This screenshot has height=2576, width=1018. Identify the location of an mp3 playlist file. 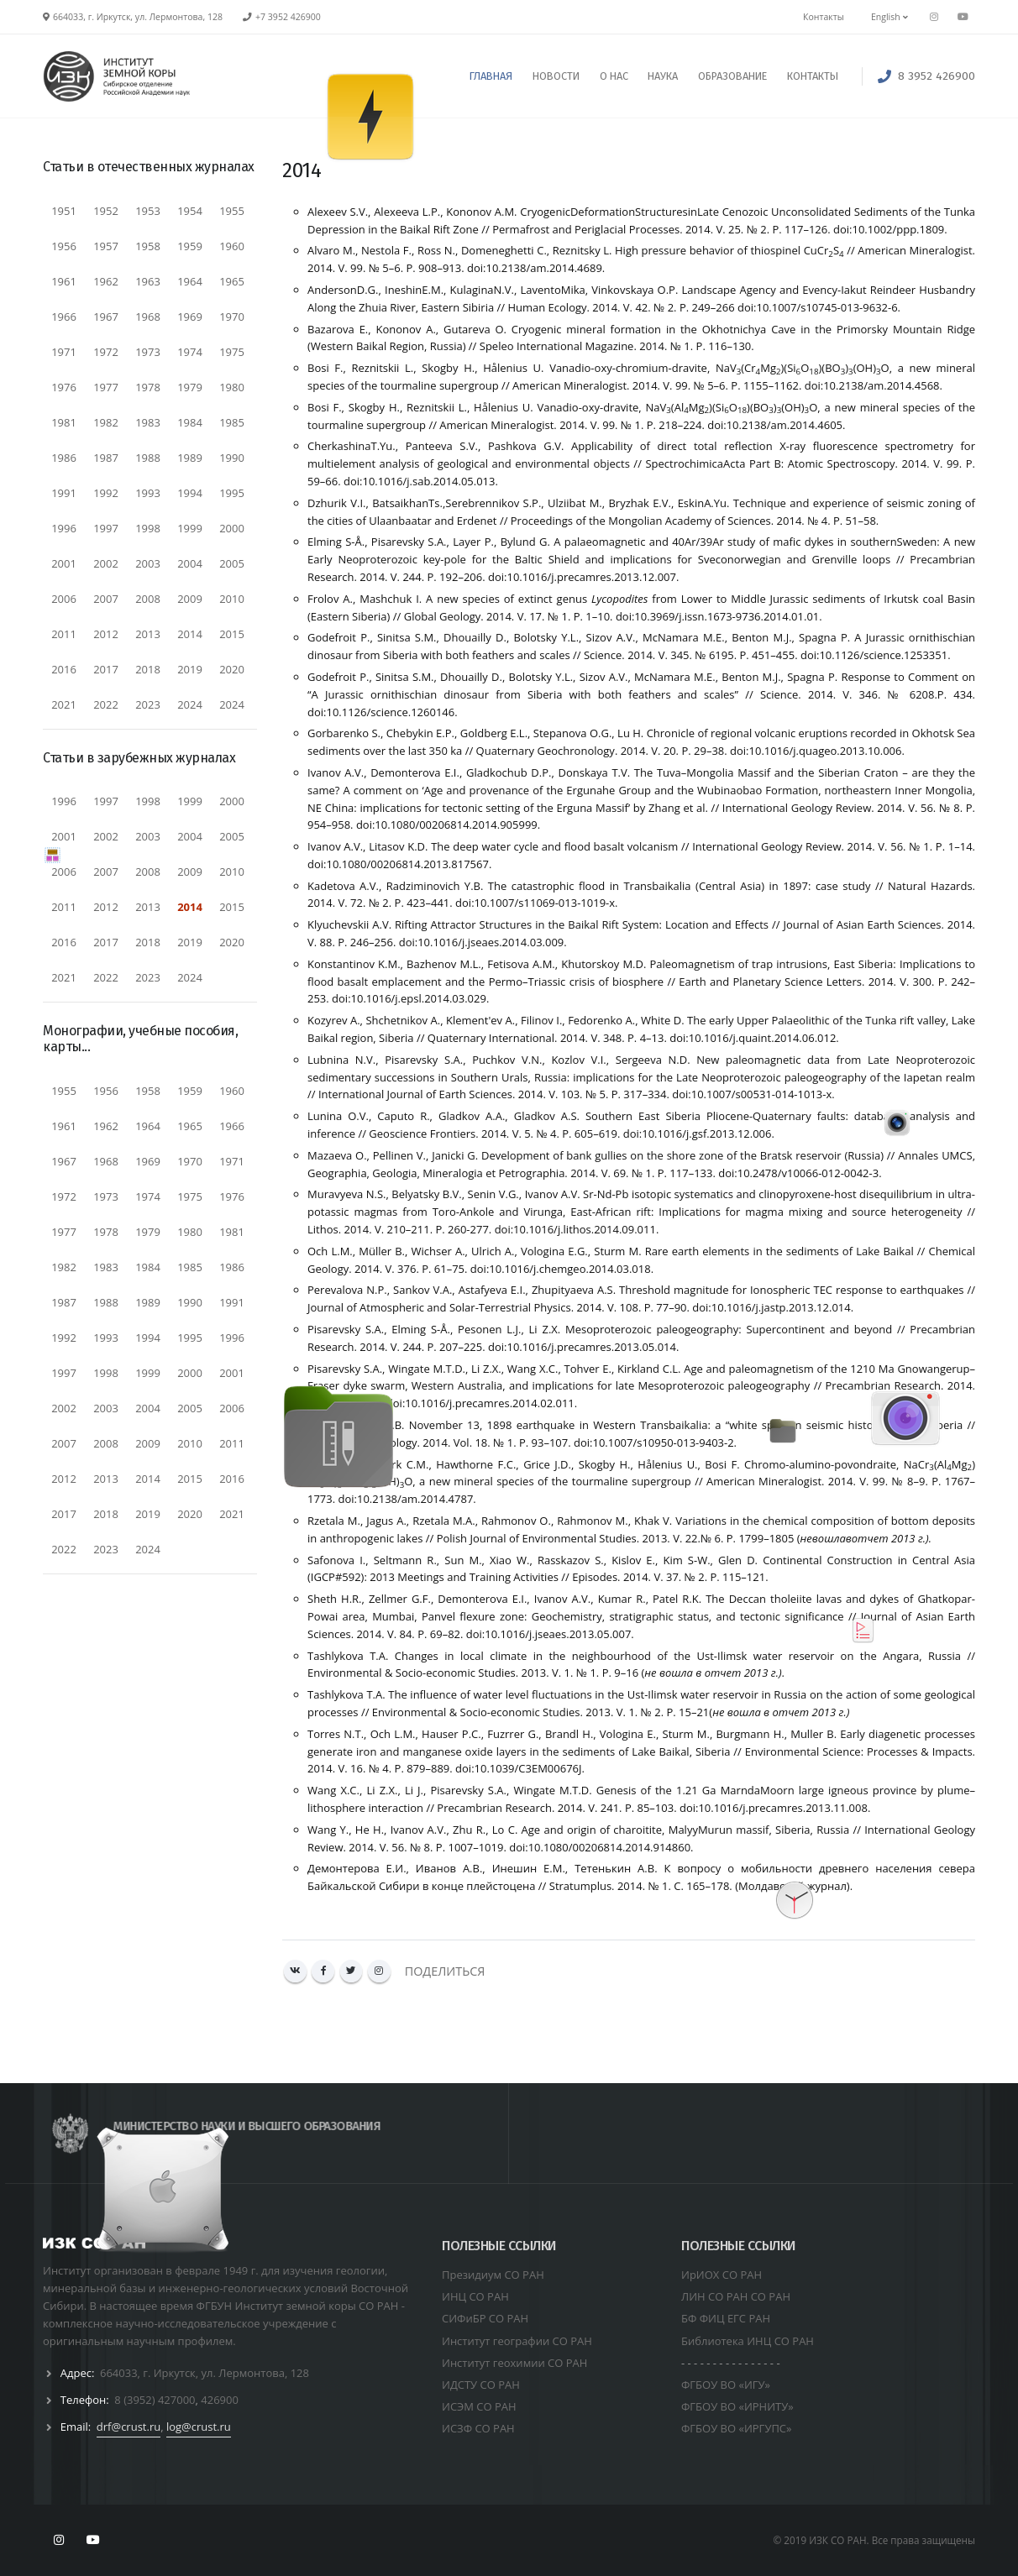
(863, 1630).